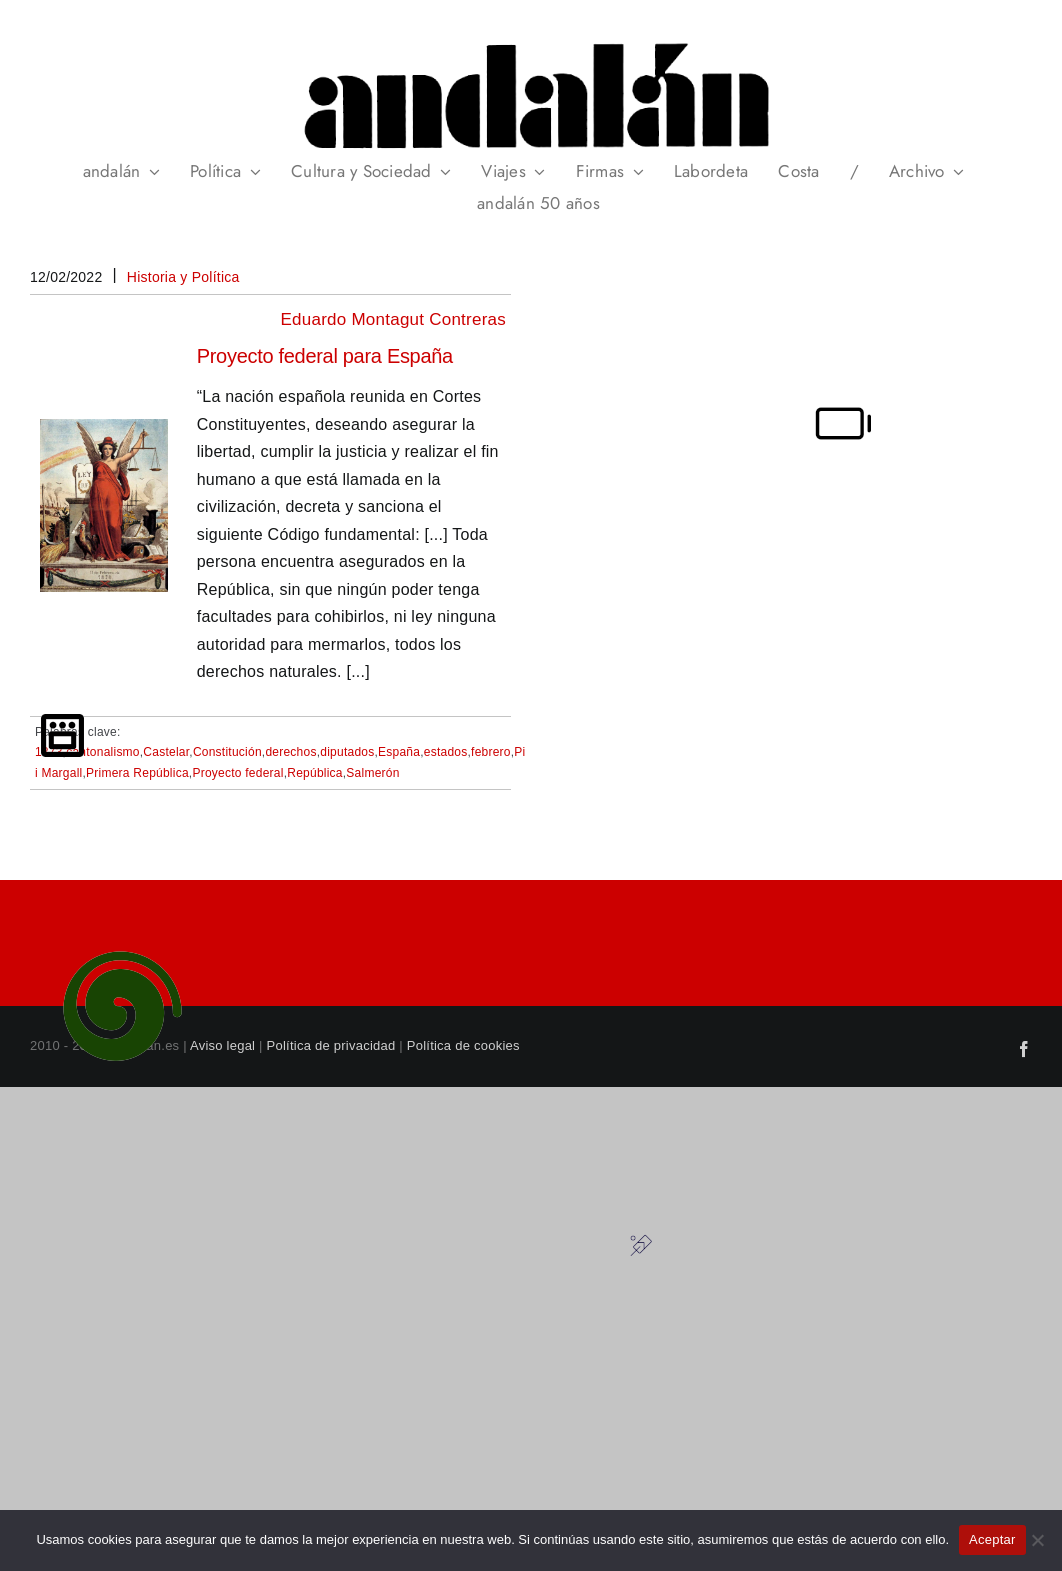 The height and width of the screenshot is (1571, 1062). Describe the element at coordinates (62, 735) in the screenshot. I see `access oven or cooking appliance controls` at that location.